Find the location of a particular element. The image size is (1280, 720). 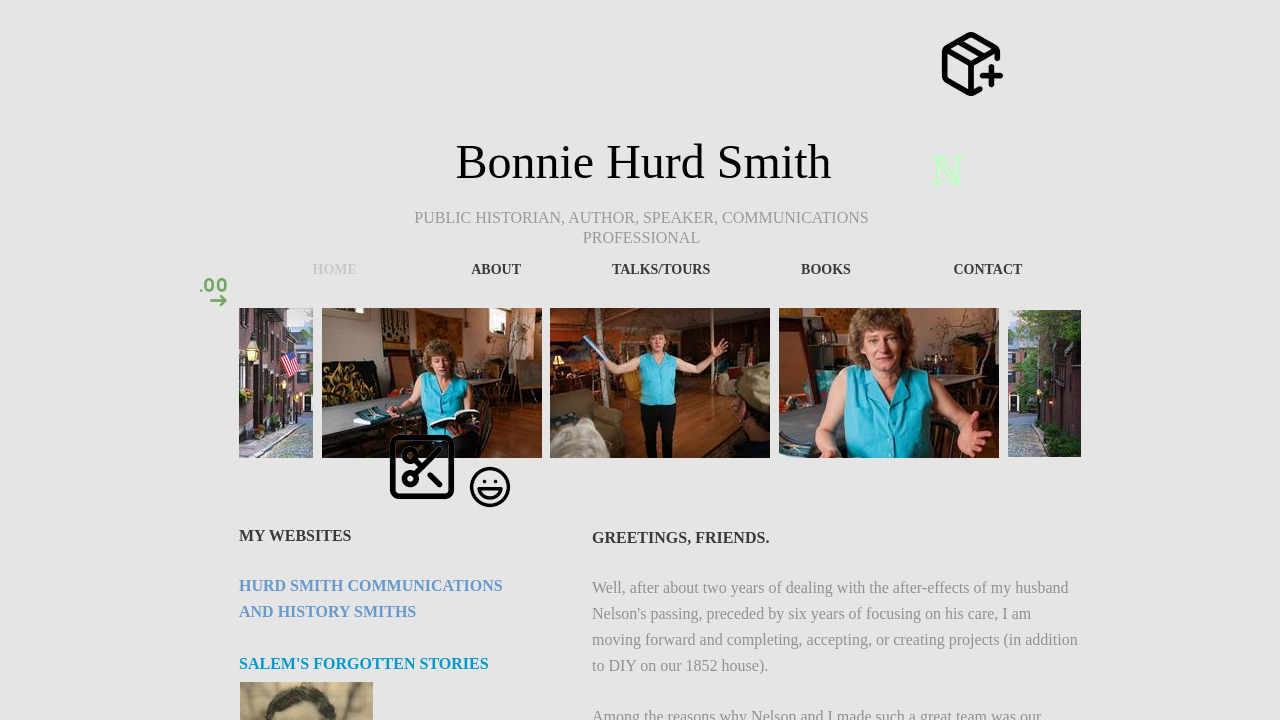

open Notion app is located at coordinates (947, 170).